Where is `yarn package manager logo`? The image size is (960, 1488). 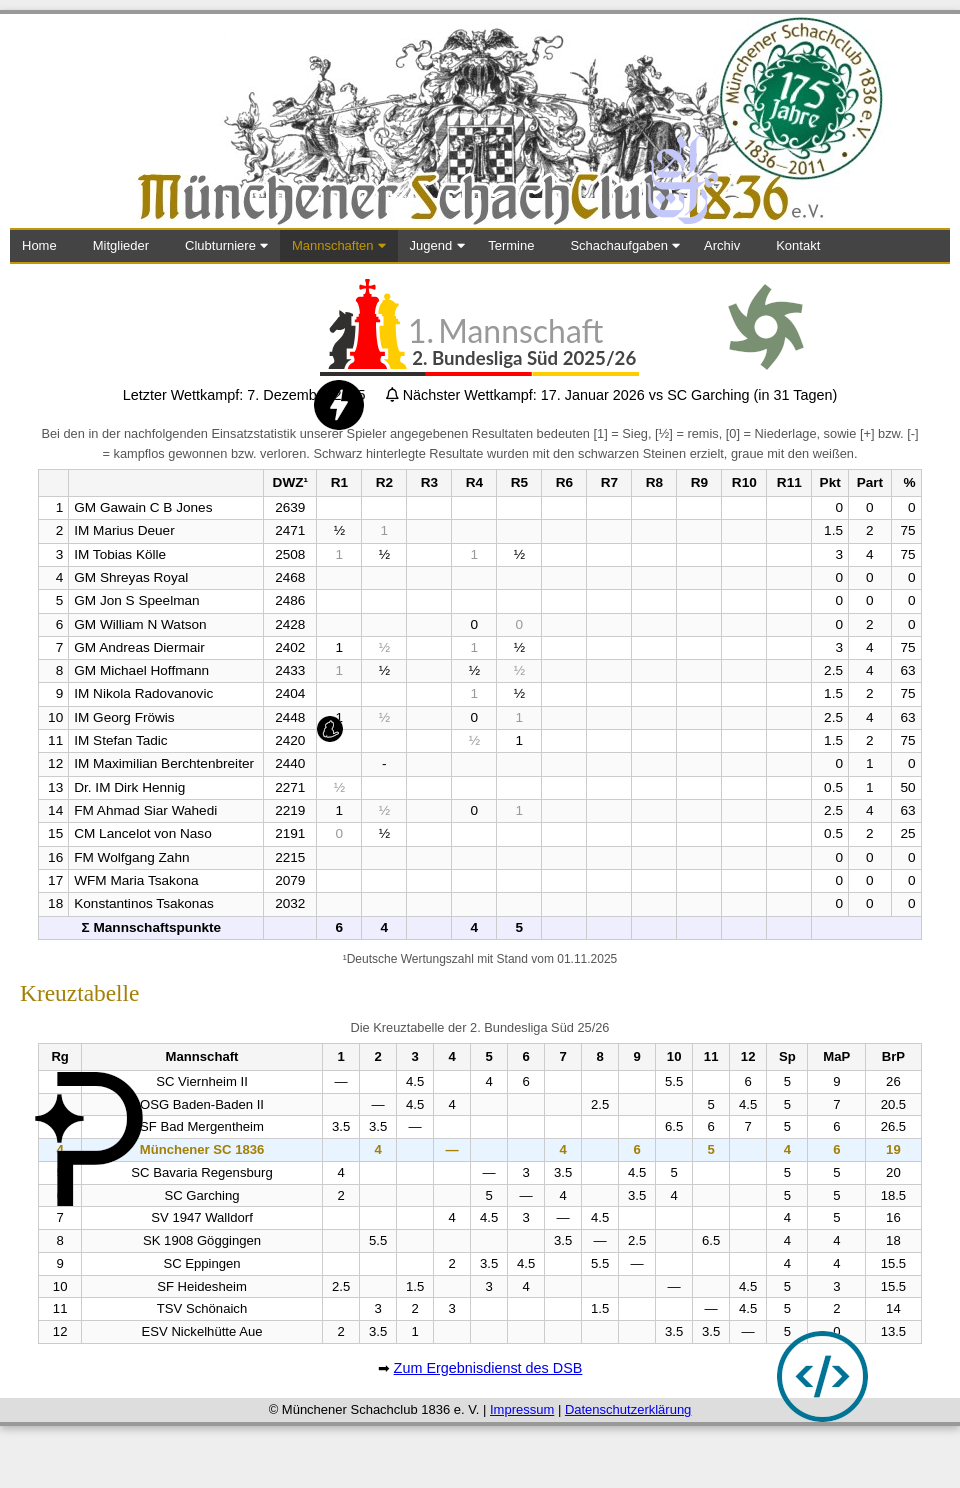 yarn package manager logo is located at coordinates (330, 729).